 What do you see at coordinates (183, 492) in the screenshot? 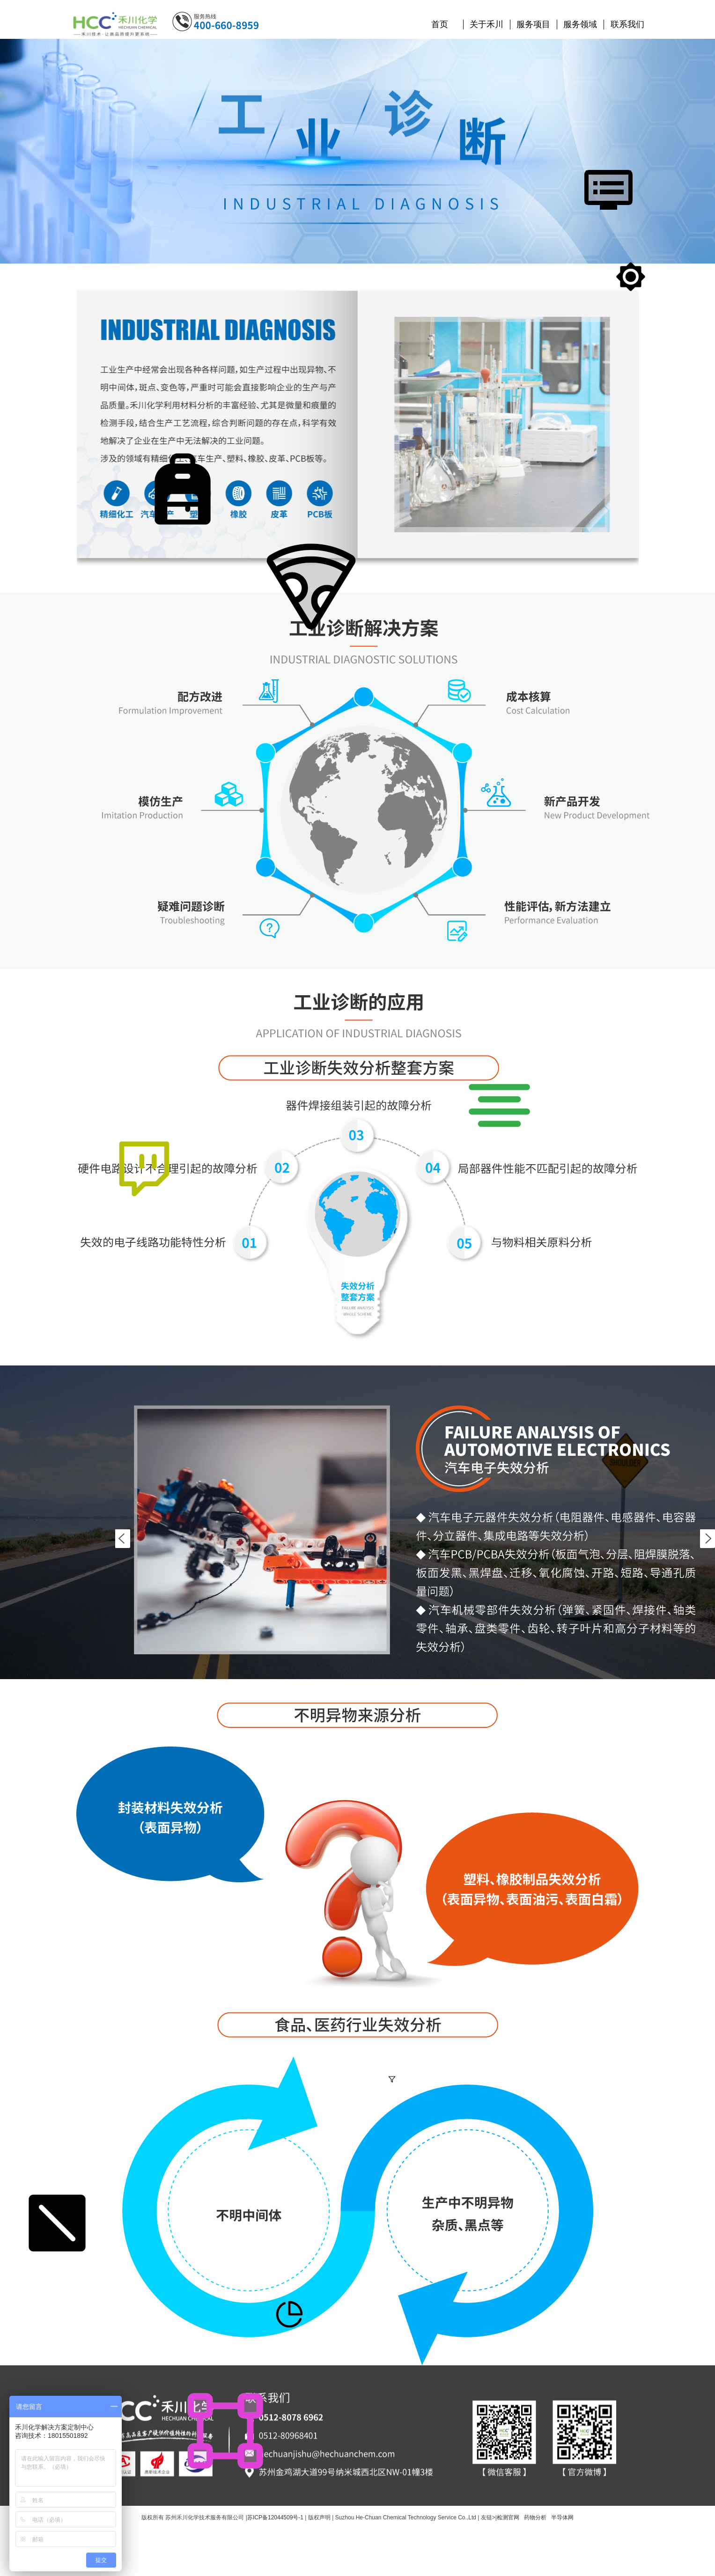
I see `access your inventory or storage` at bounding box center [183, 492].